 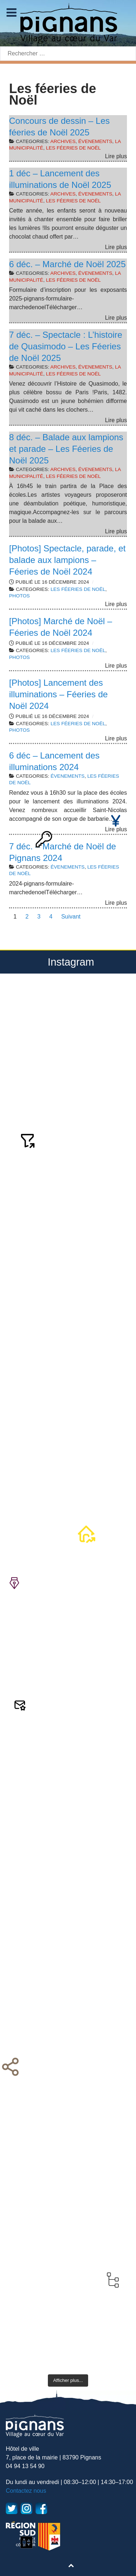 What do you see at coordinates (112, 2280) in the screenshot?
I see `view hierarchical folder structure` at bounding box center [112, 2280].